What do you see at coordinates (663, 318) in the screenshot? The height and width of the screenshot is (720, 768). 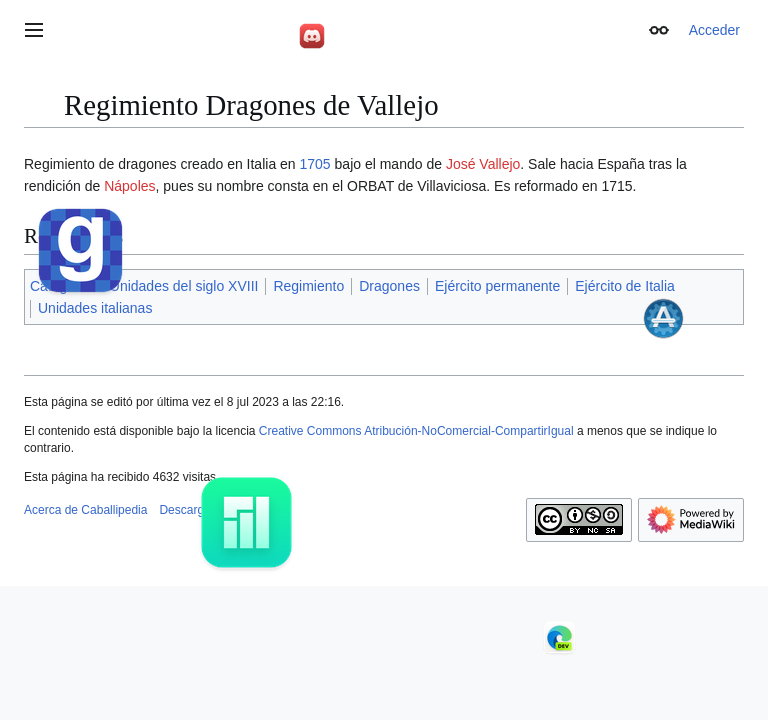 I see `open software properties or settings` at bounding box center [663, 318].